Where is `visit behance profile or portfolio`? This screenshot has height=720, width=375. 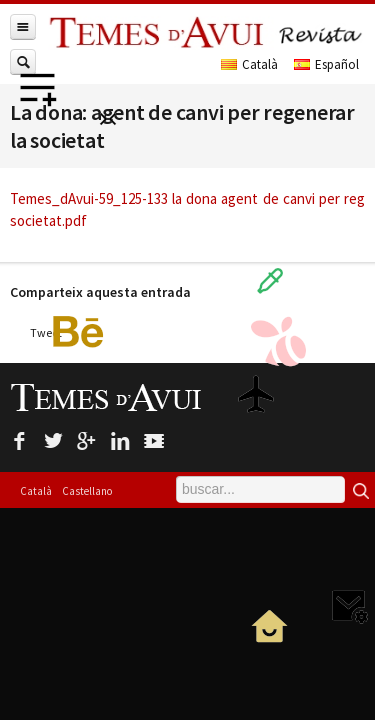
visit behance profile or portfolio is located at coordinates (78, 331).